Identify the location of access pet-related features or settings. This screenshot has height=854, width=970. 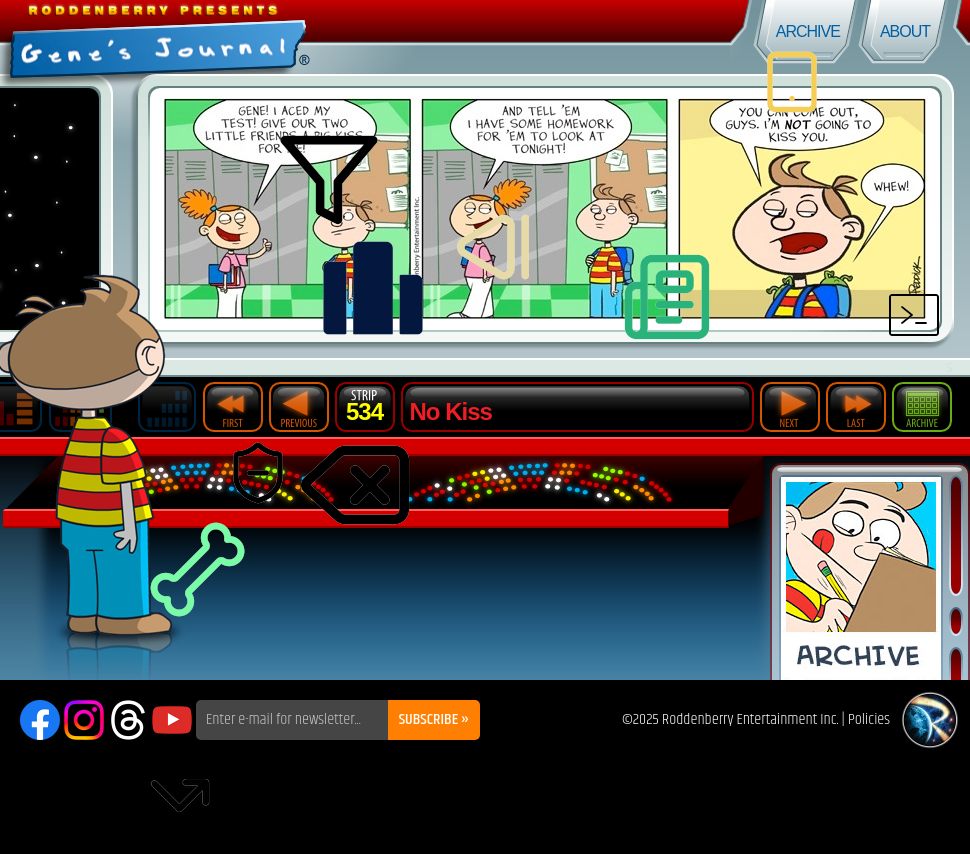
(197, 569).